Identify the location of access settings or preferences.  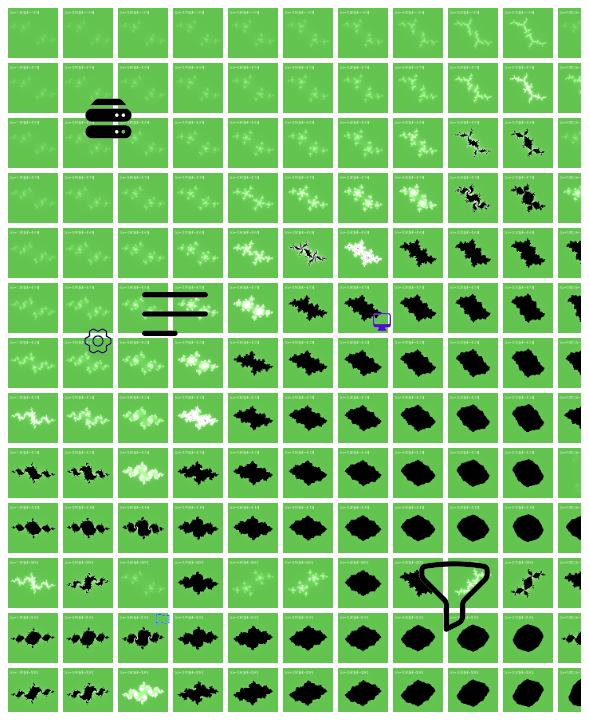
(98, 341).